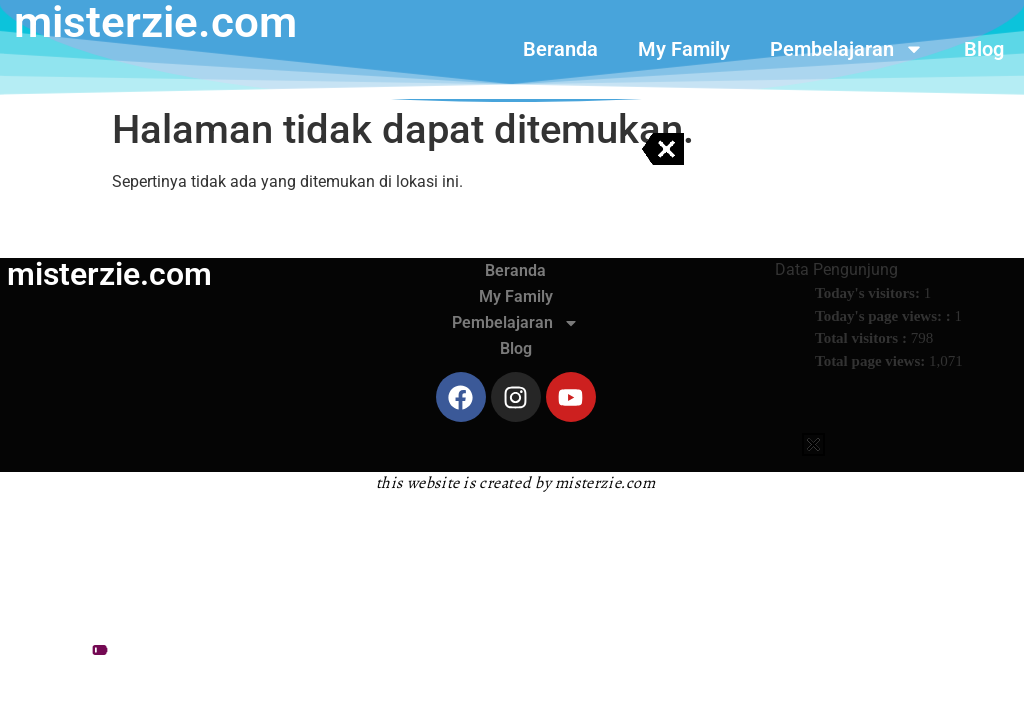  What do you see at coordinates (813, 444) in the screenshot?
I see `indicates a feature or option is disabled by default` at bounding box center [813, 444].